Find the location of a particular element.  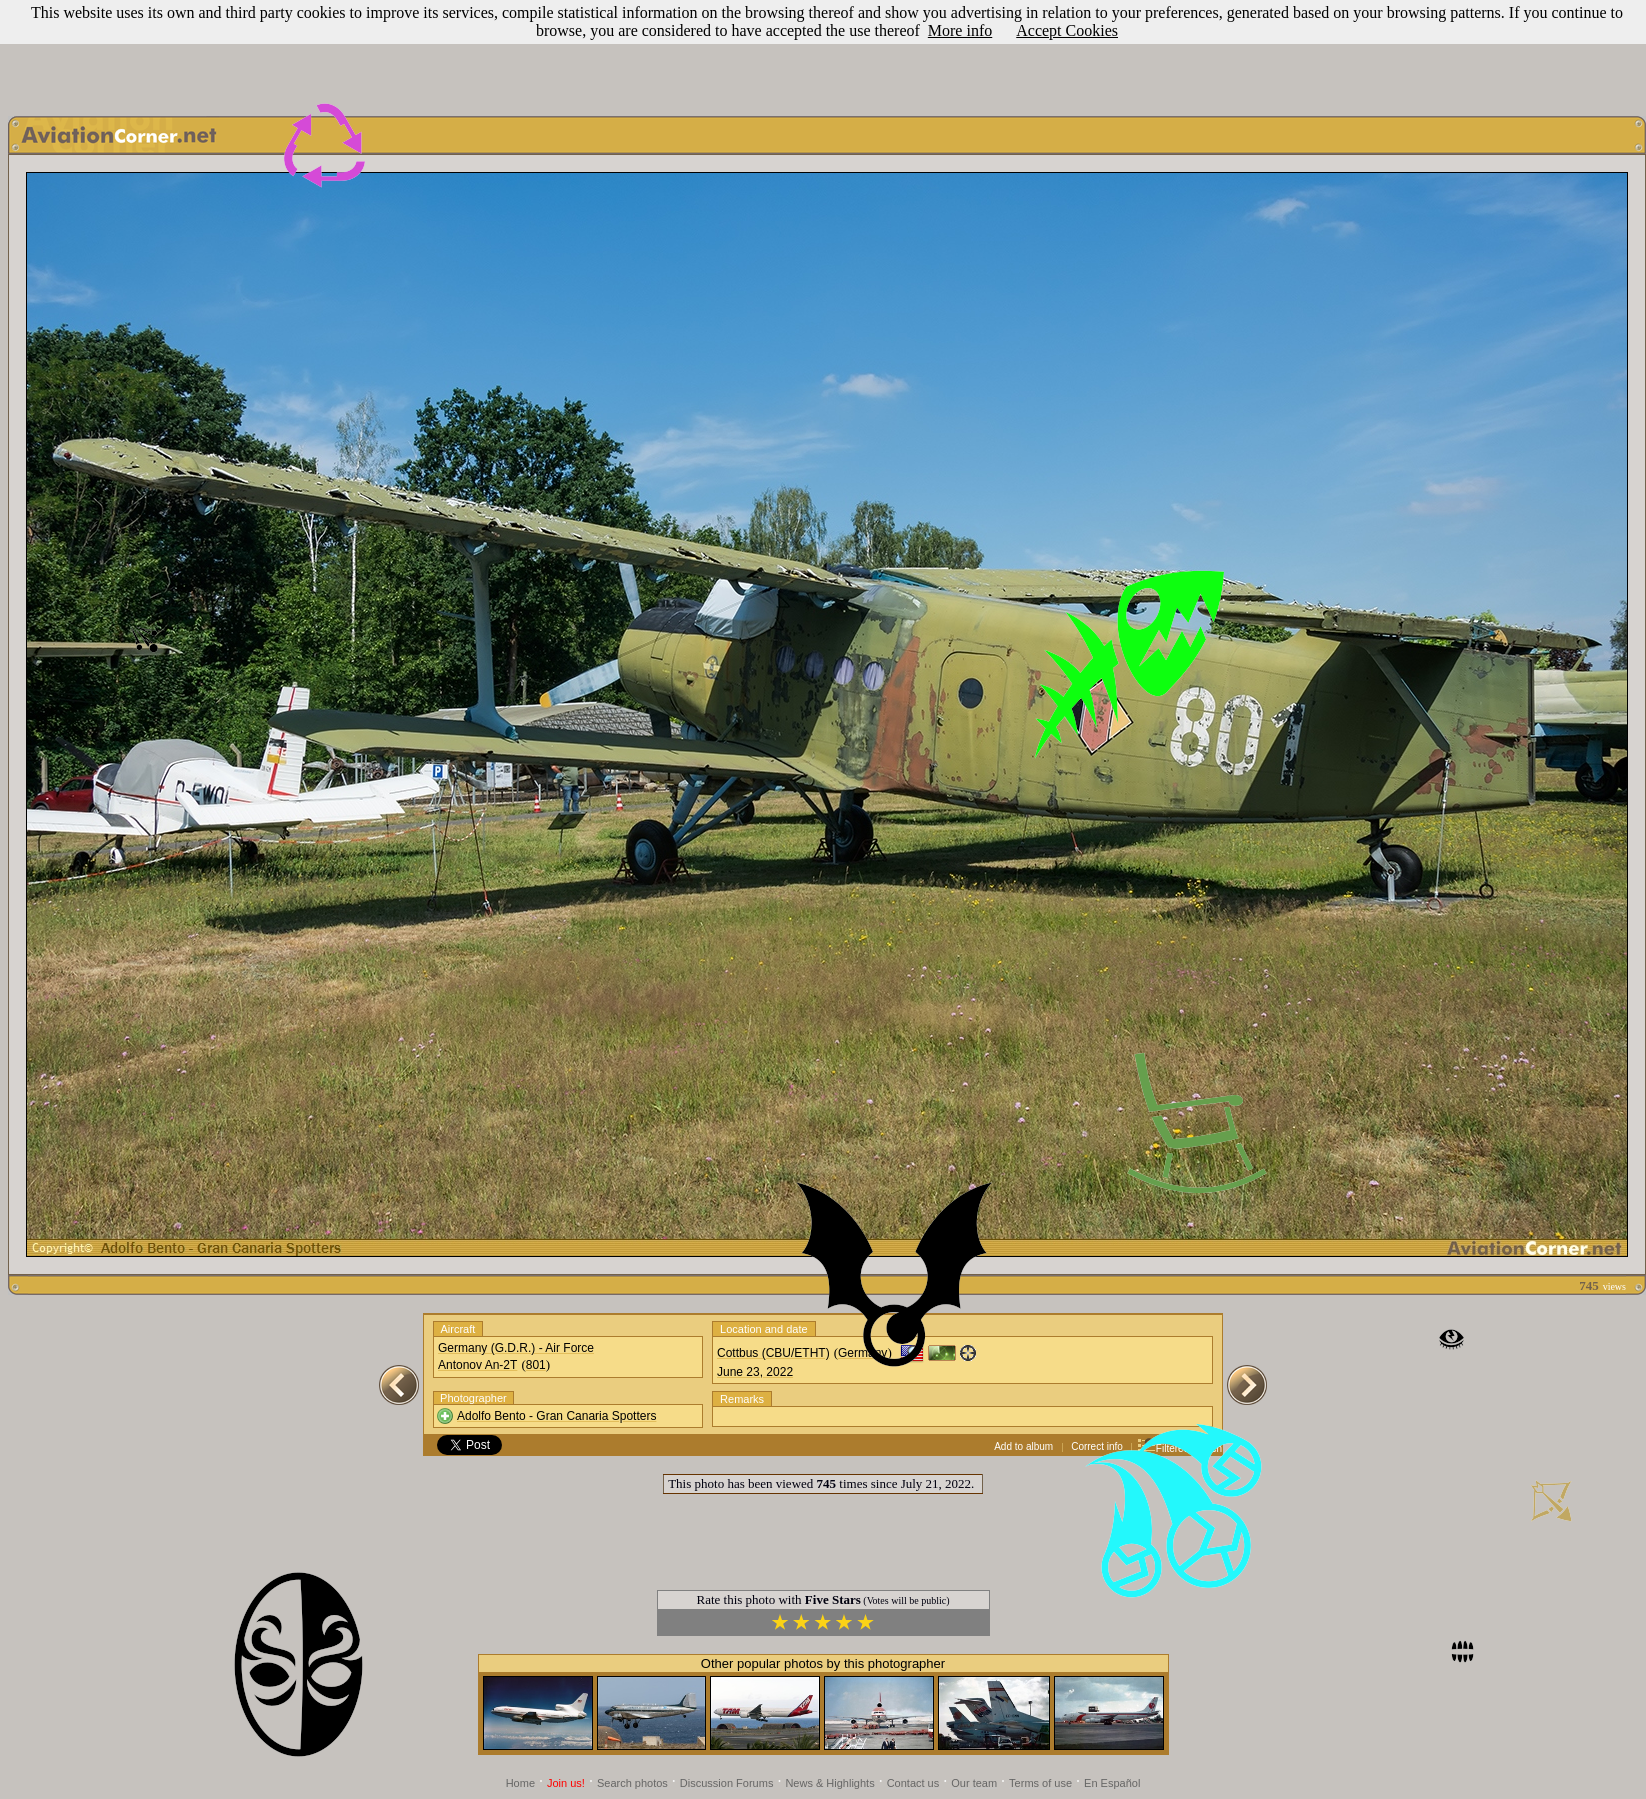

select a mask or disguise item in gameplay is located at coordinates (298, 1664).